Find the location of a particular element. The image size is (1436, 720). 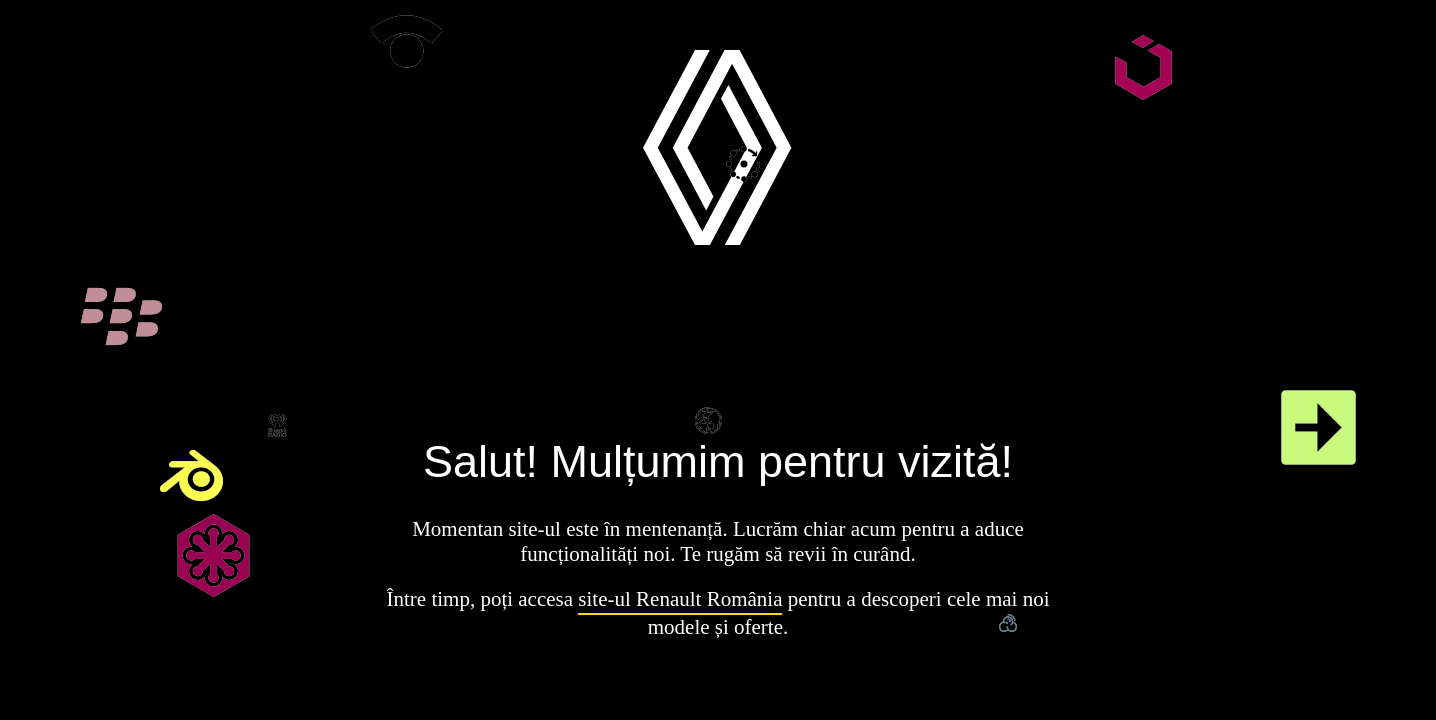

blackberry brand or company logo is located at coordinates (121, 316).